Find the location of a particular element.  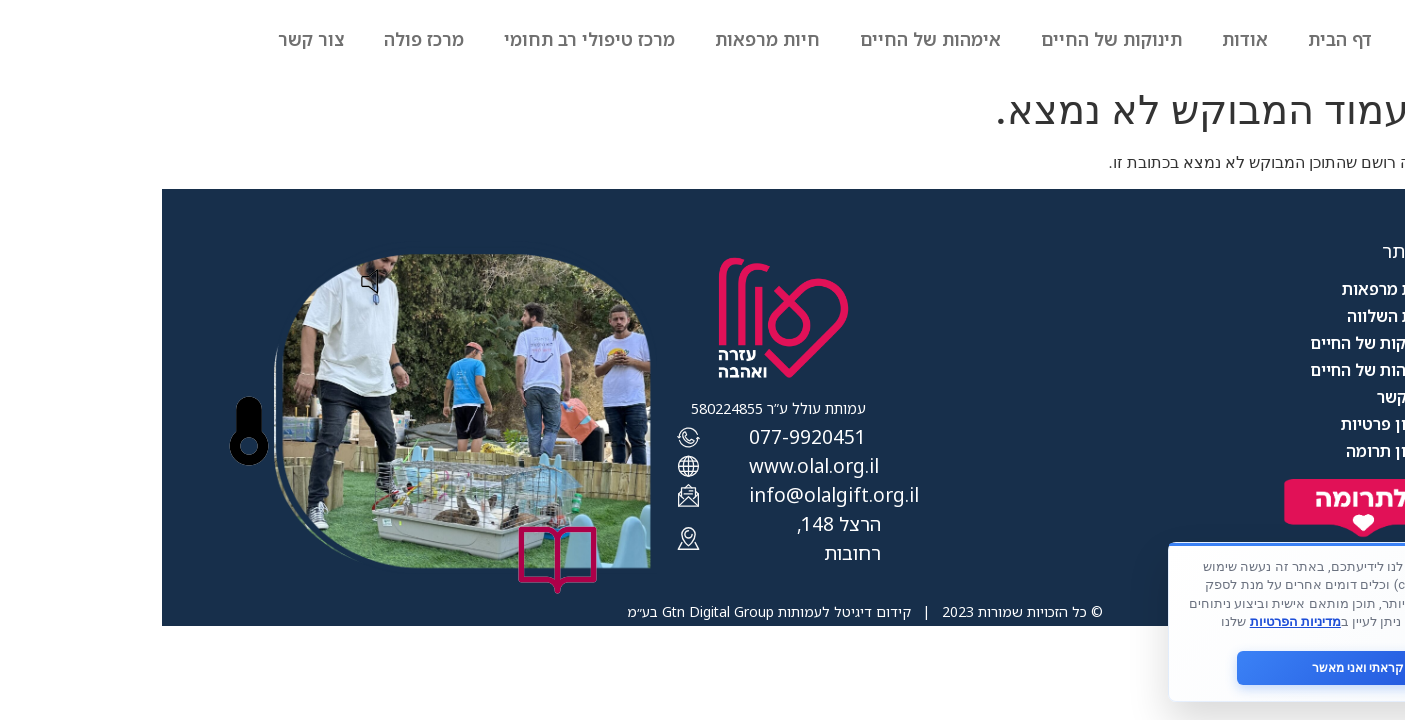

speaker with no audio output is located at coordinates (373, 281).